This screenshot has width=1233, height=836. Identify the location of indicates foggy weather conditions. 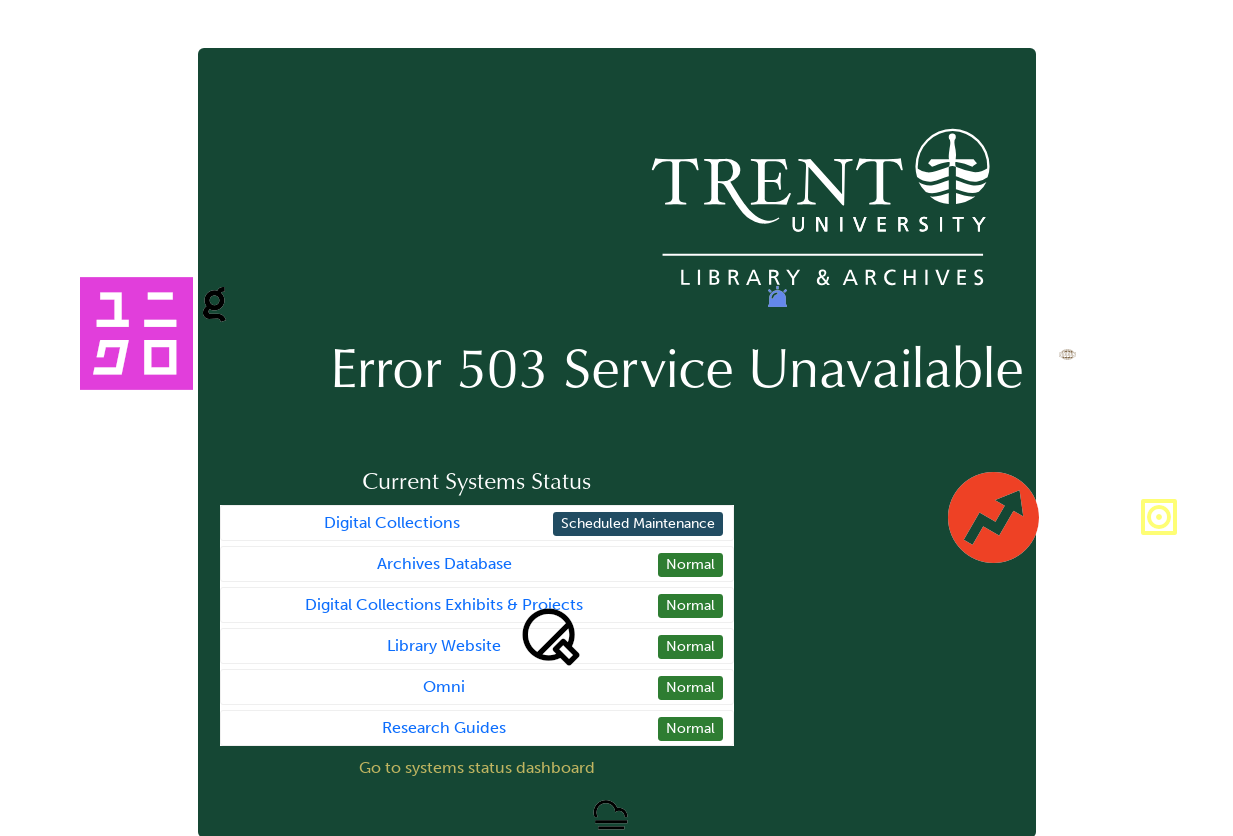
(610, 815).